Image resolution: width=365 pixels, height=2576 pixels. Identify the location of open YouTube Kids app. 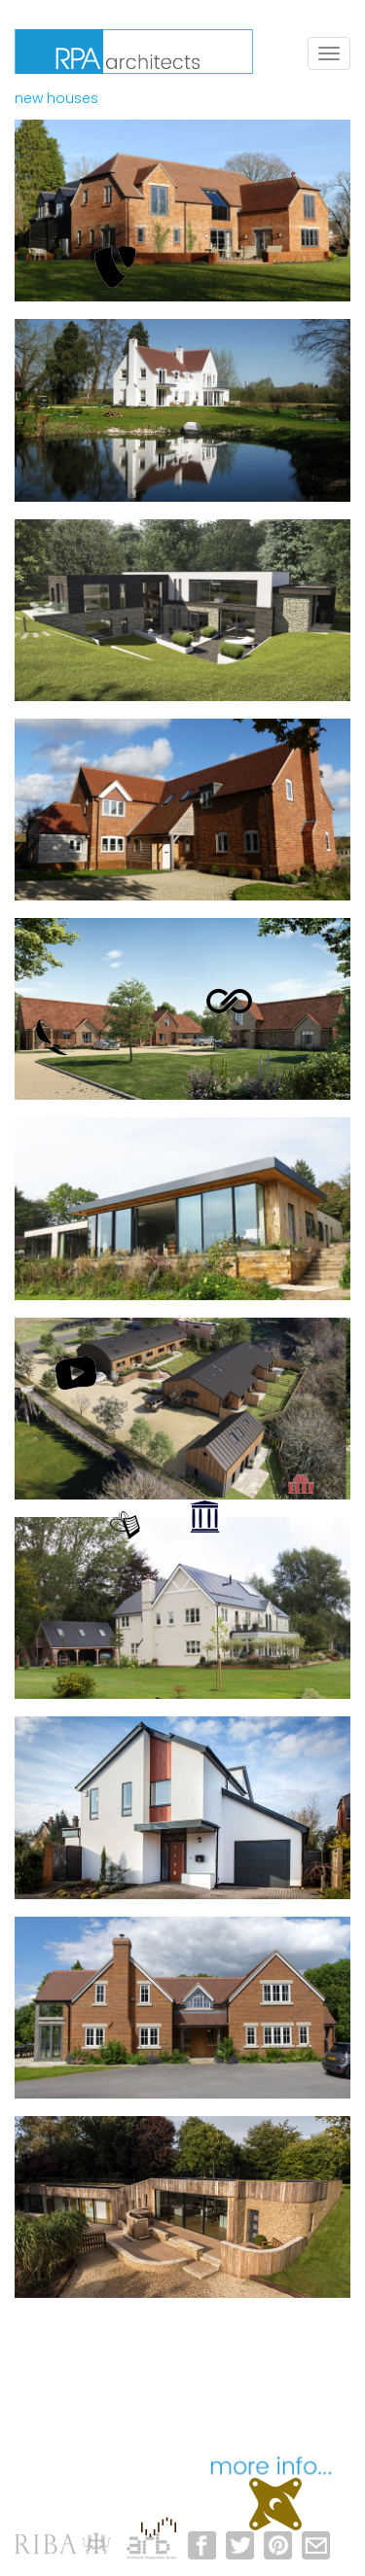
(76, 1373).